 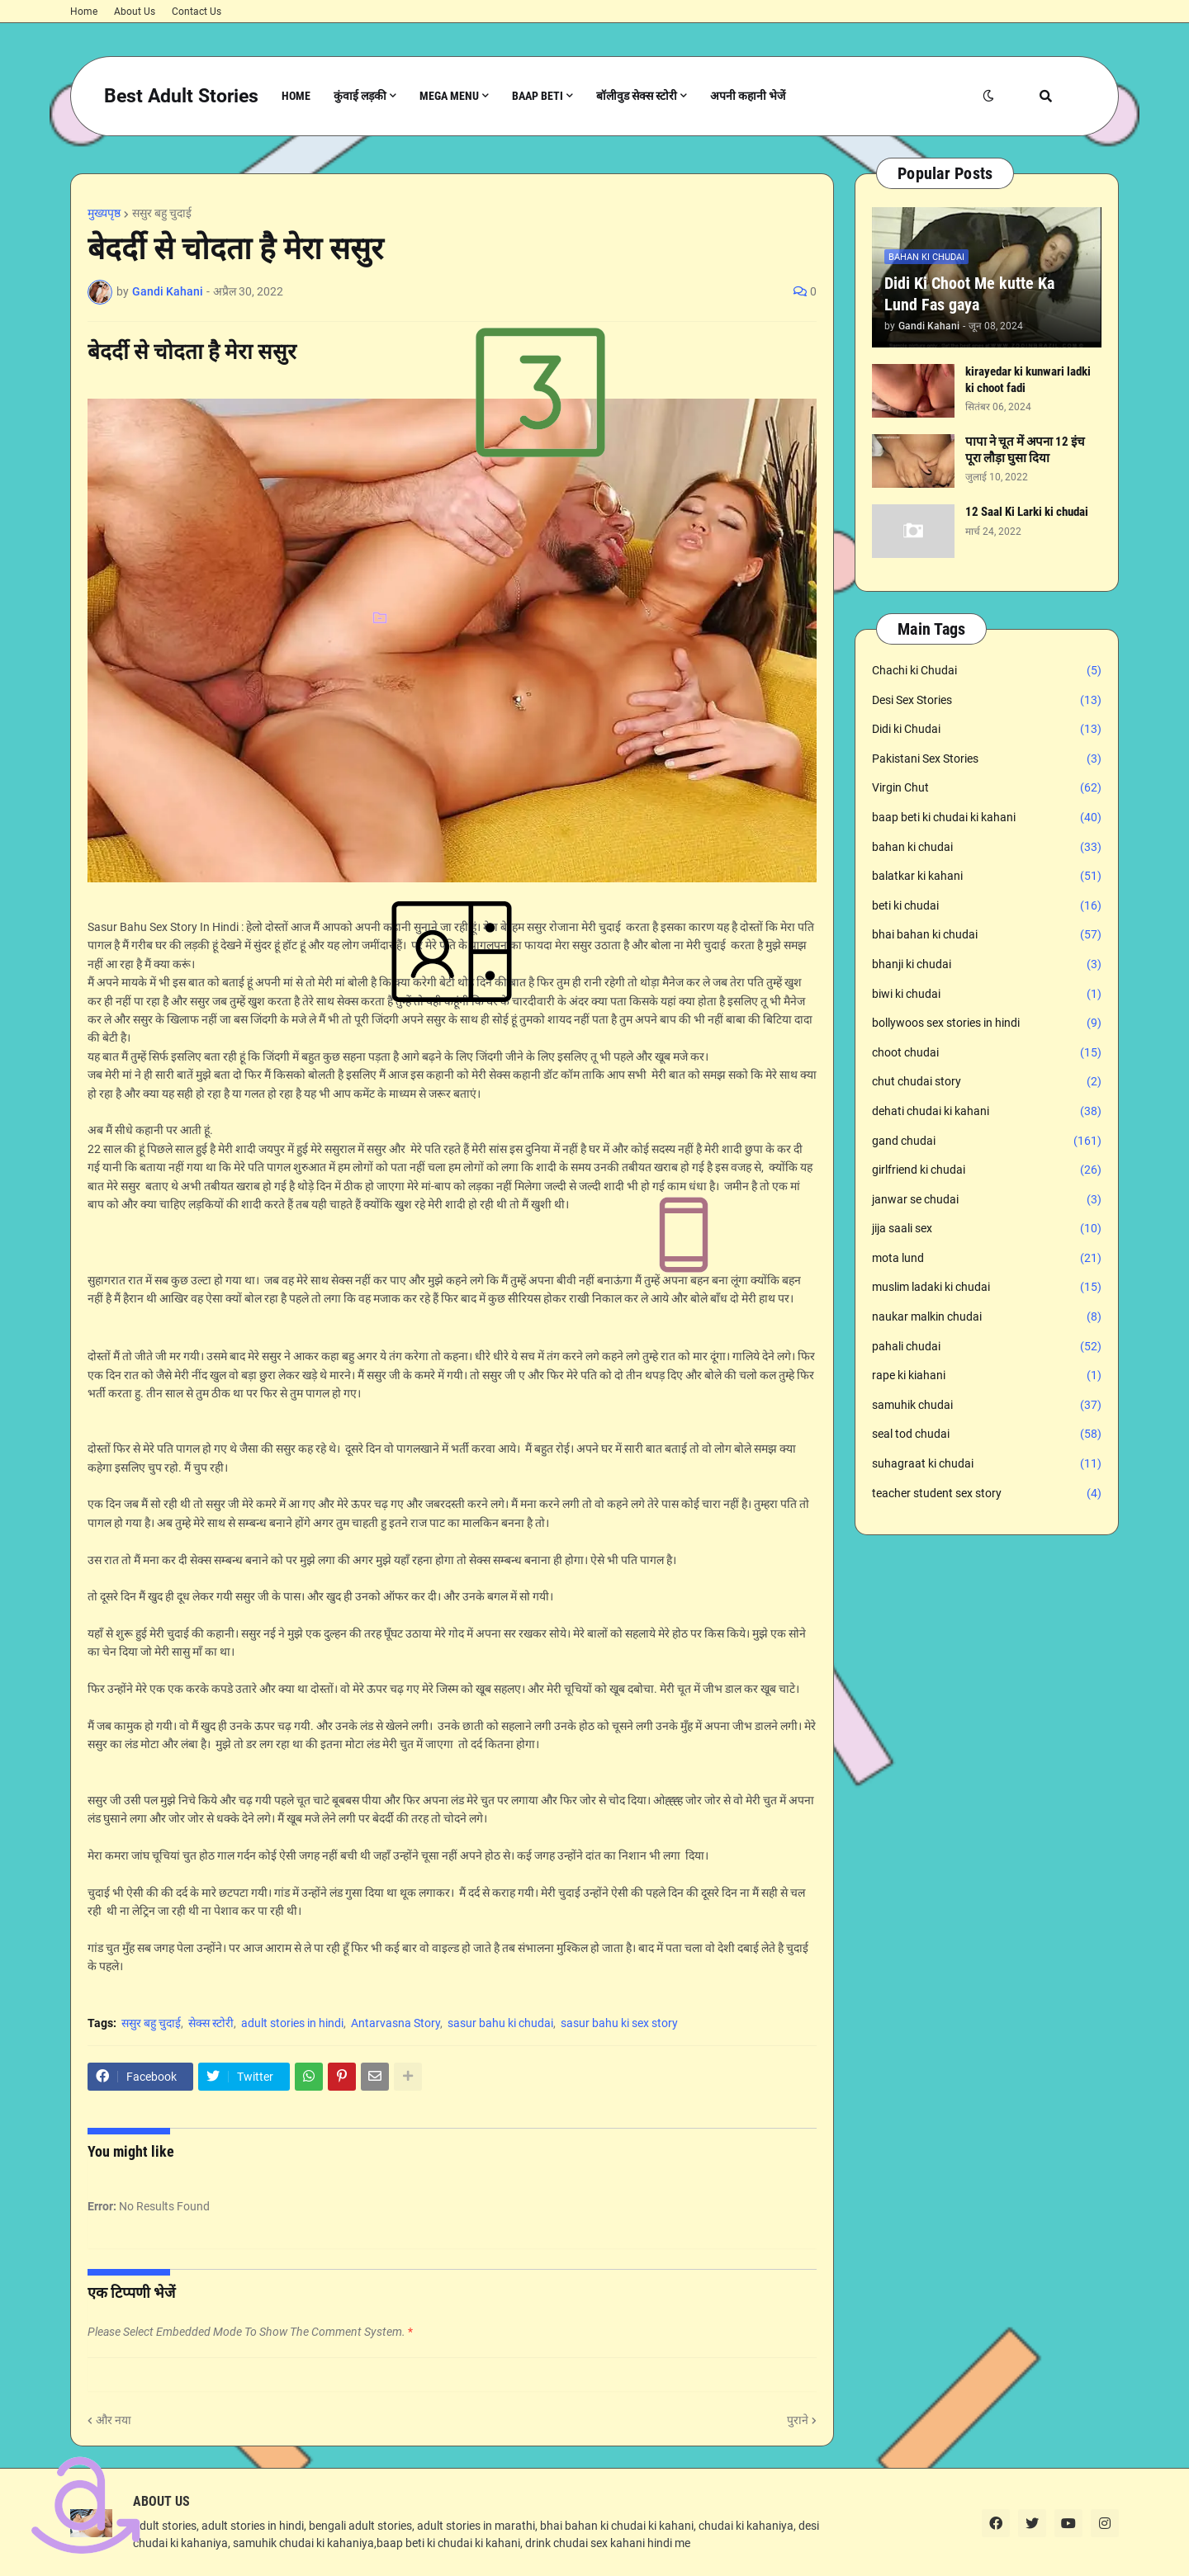 I want to click on step 3 in a numbered sequence or process, so click(x=540, y=392).